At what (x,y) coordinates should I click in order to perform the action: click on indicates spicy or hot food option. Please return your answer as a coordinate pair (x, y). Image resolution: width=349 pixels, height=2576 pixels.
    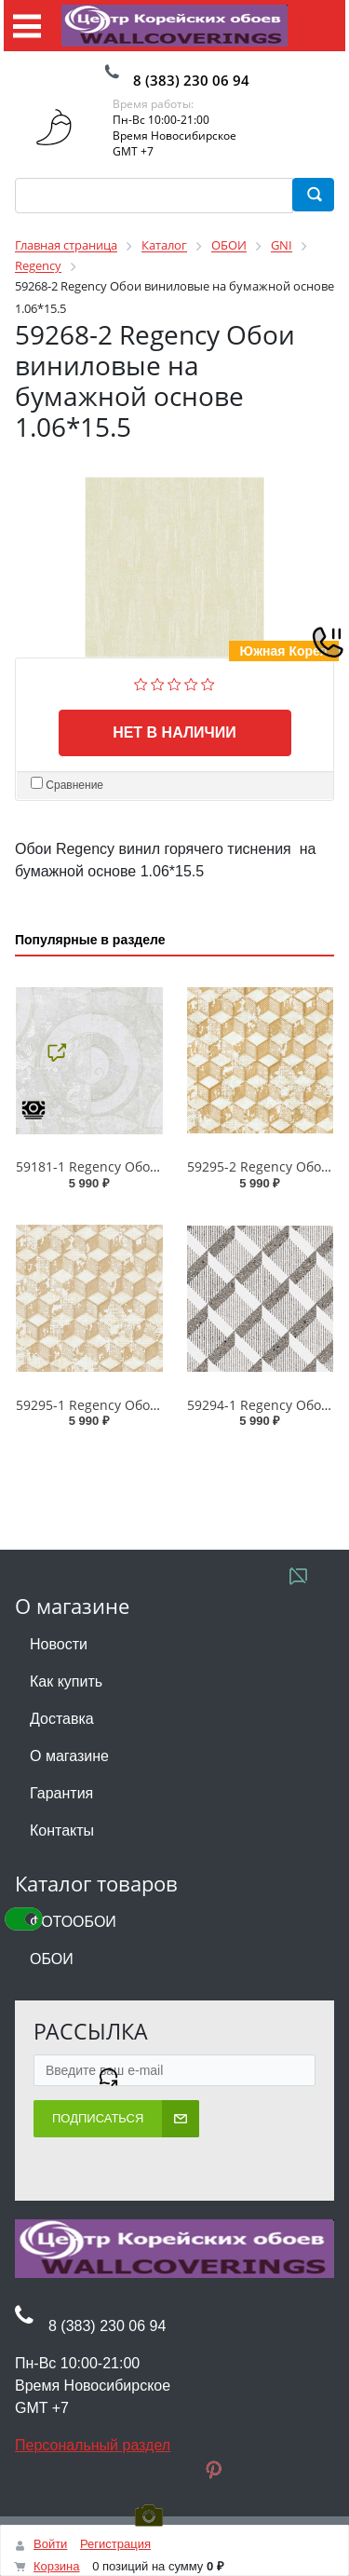
    Looking at the image, I should click on (56, 129).